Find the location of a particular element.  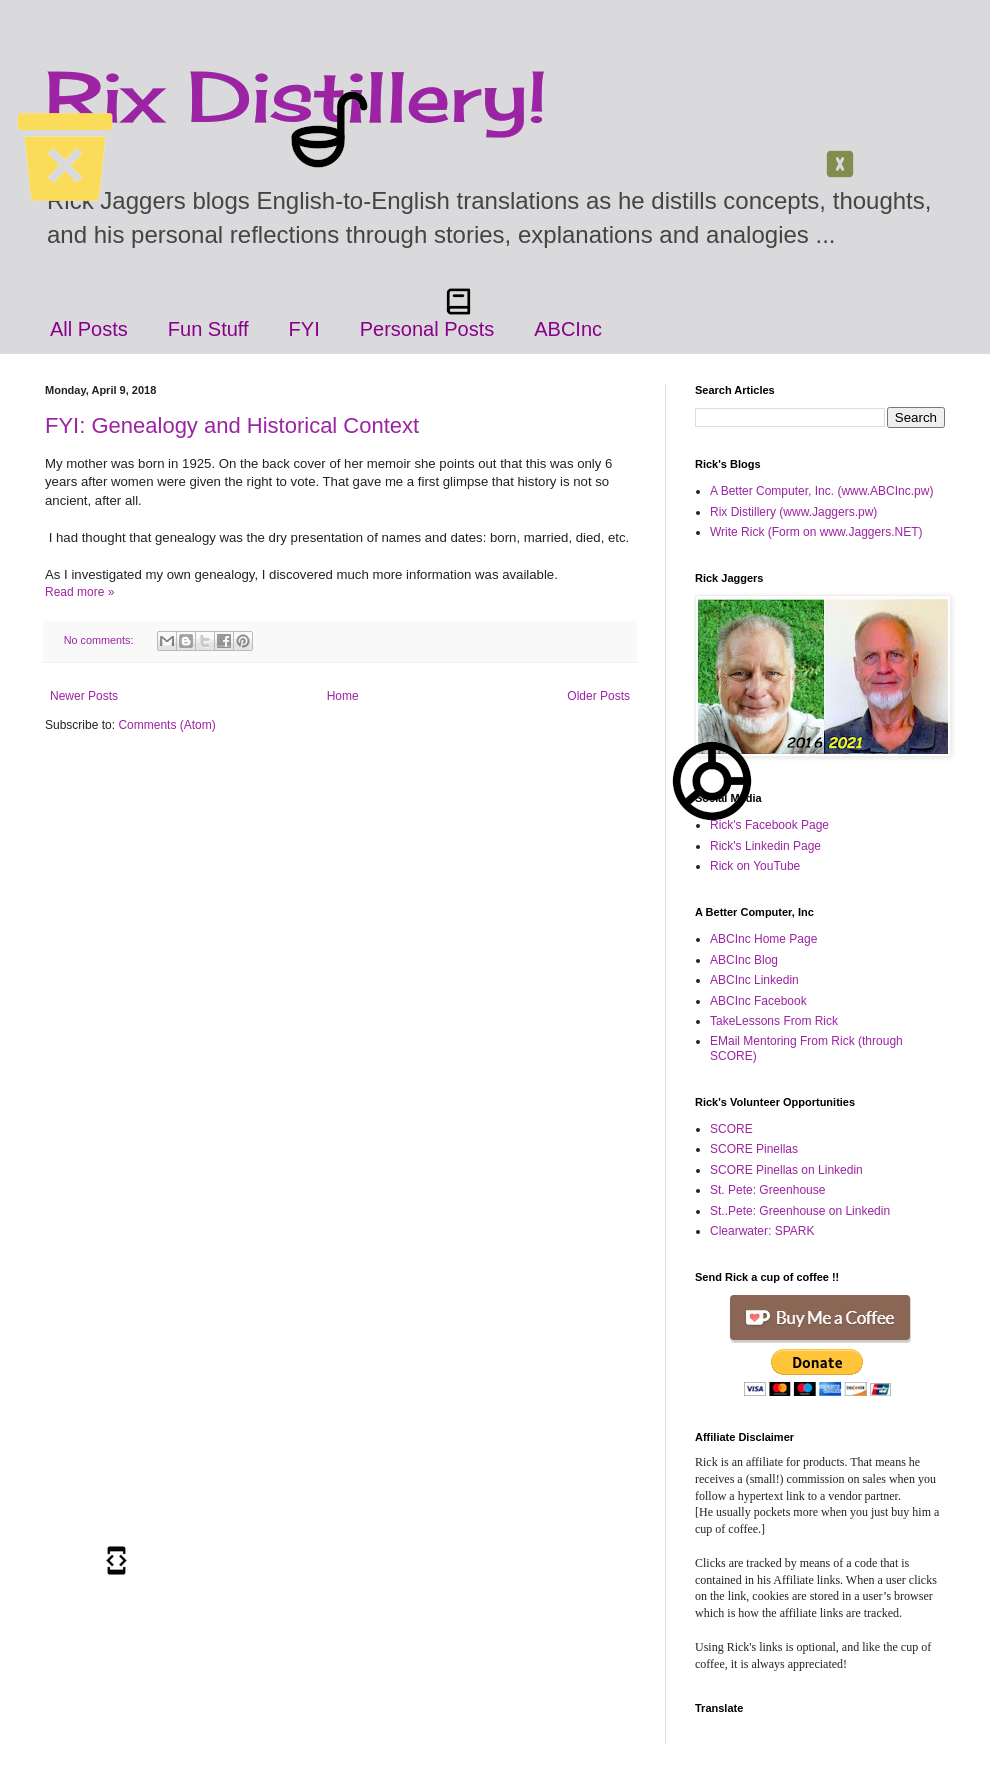

delete selected item is located at coordinates (65, 157).